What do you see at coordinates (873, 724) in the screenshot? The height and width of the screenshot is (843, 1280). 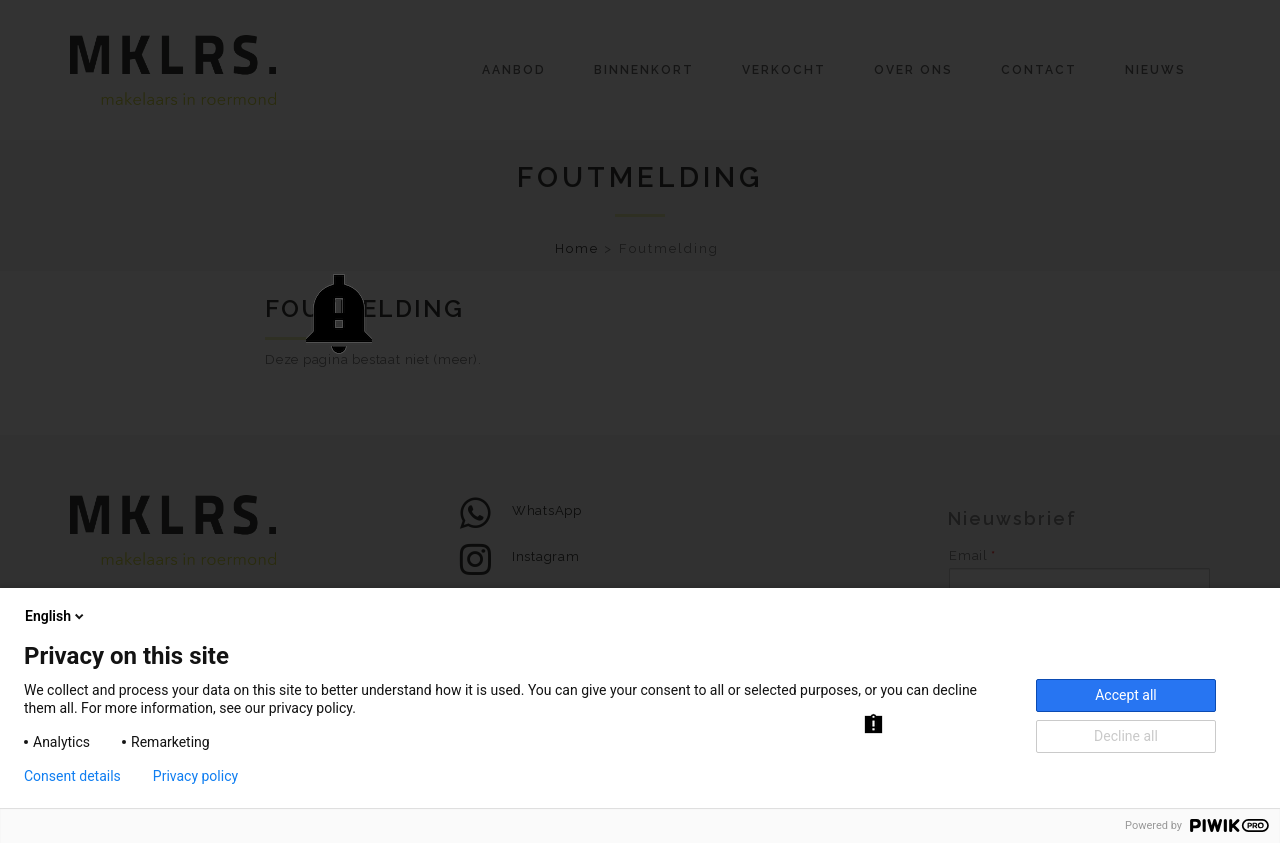 I see `indicates an overdue or late assignment` at bounding box center [873, 724].